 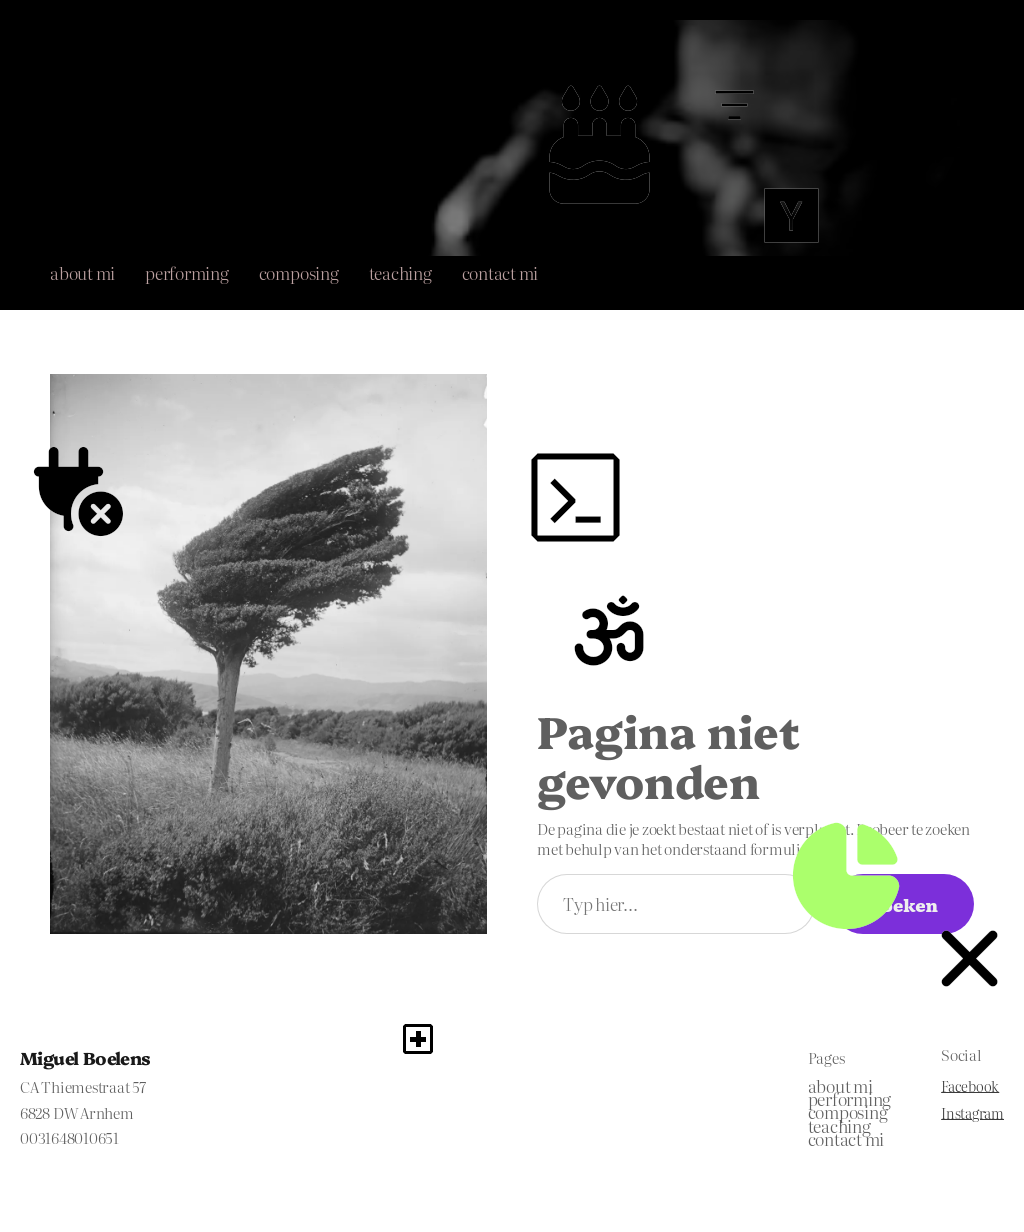 I want to click on indicates hinduism or spiritual content, so click(x=608, y=630).